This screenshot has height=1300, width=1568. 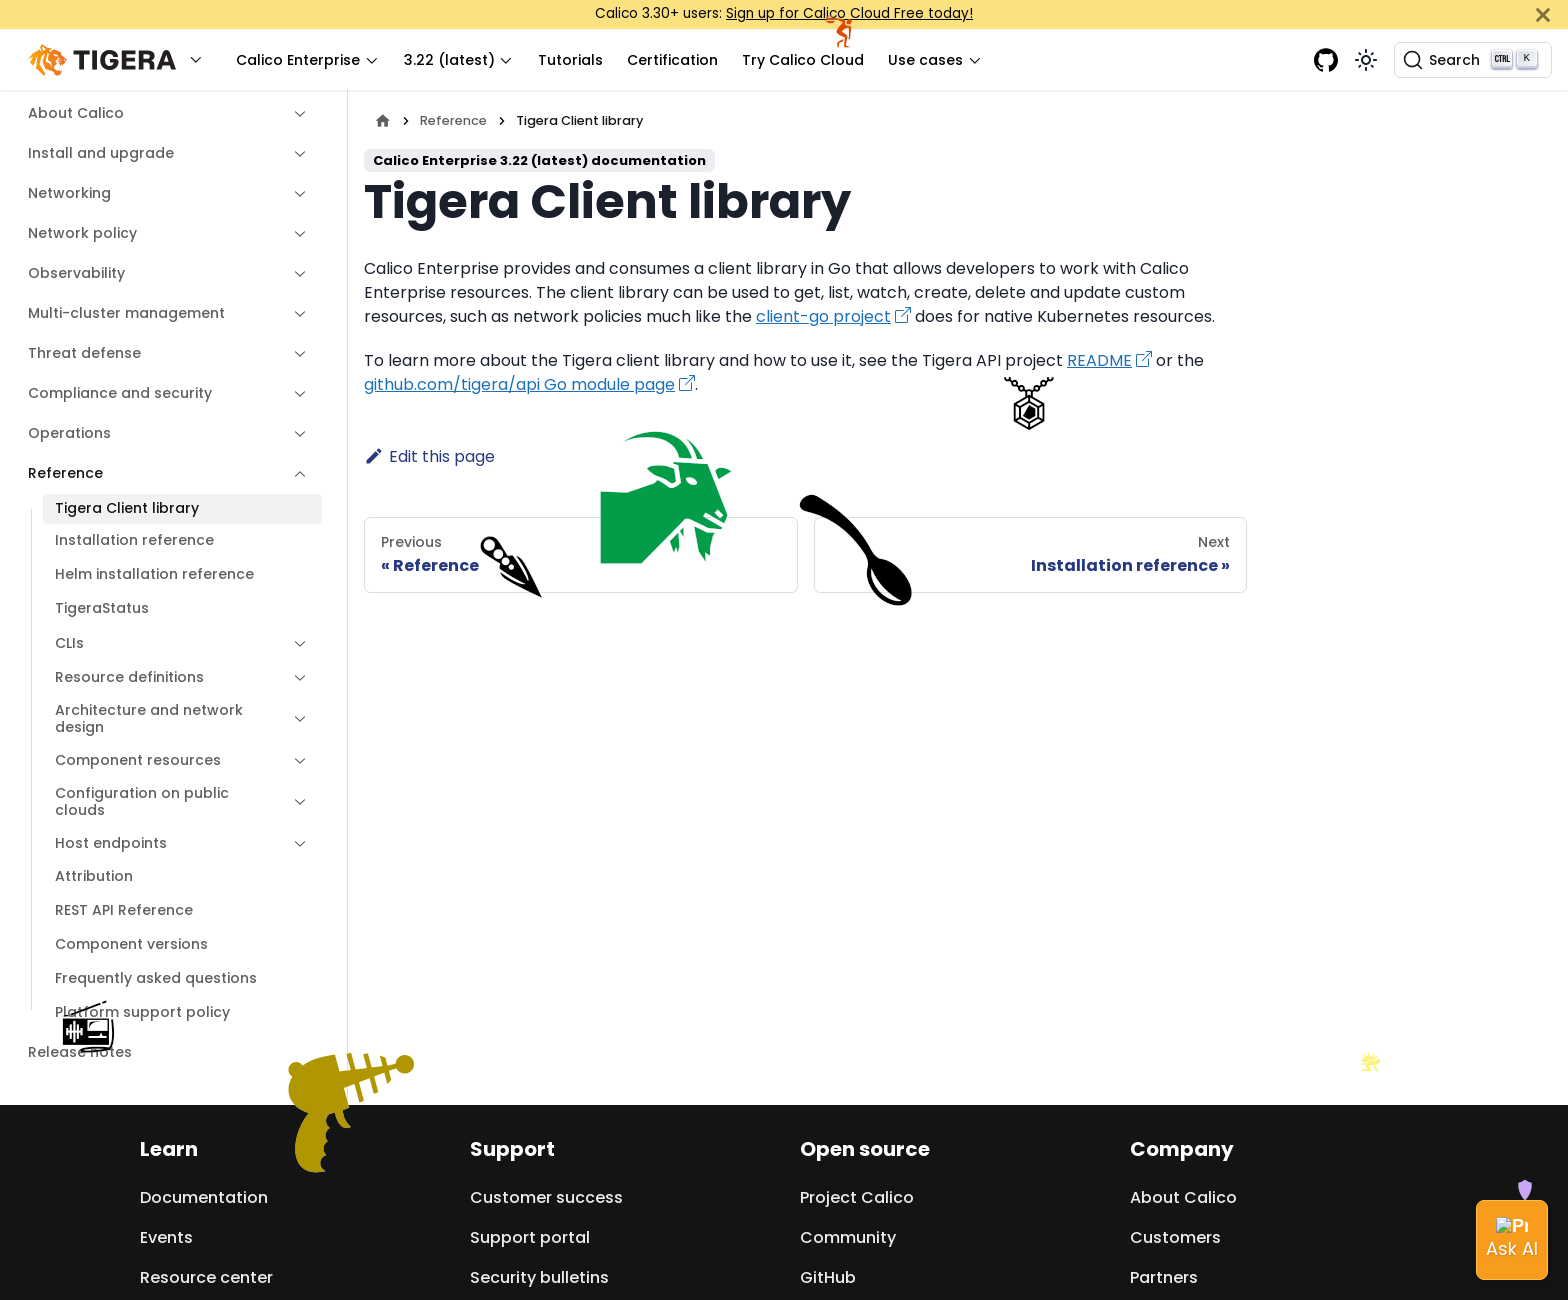 What do you see at coordinates (1370, 1061) in the screenshot?
I see `indicates back pain or spinal discomfort` at bounding box center [1370, 1061].